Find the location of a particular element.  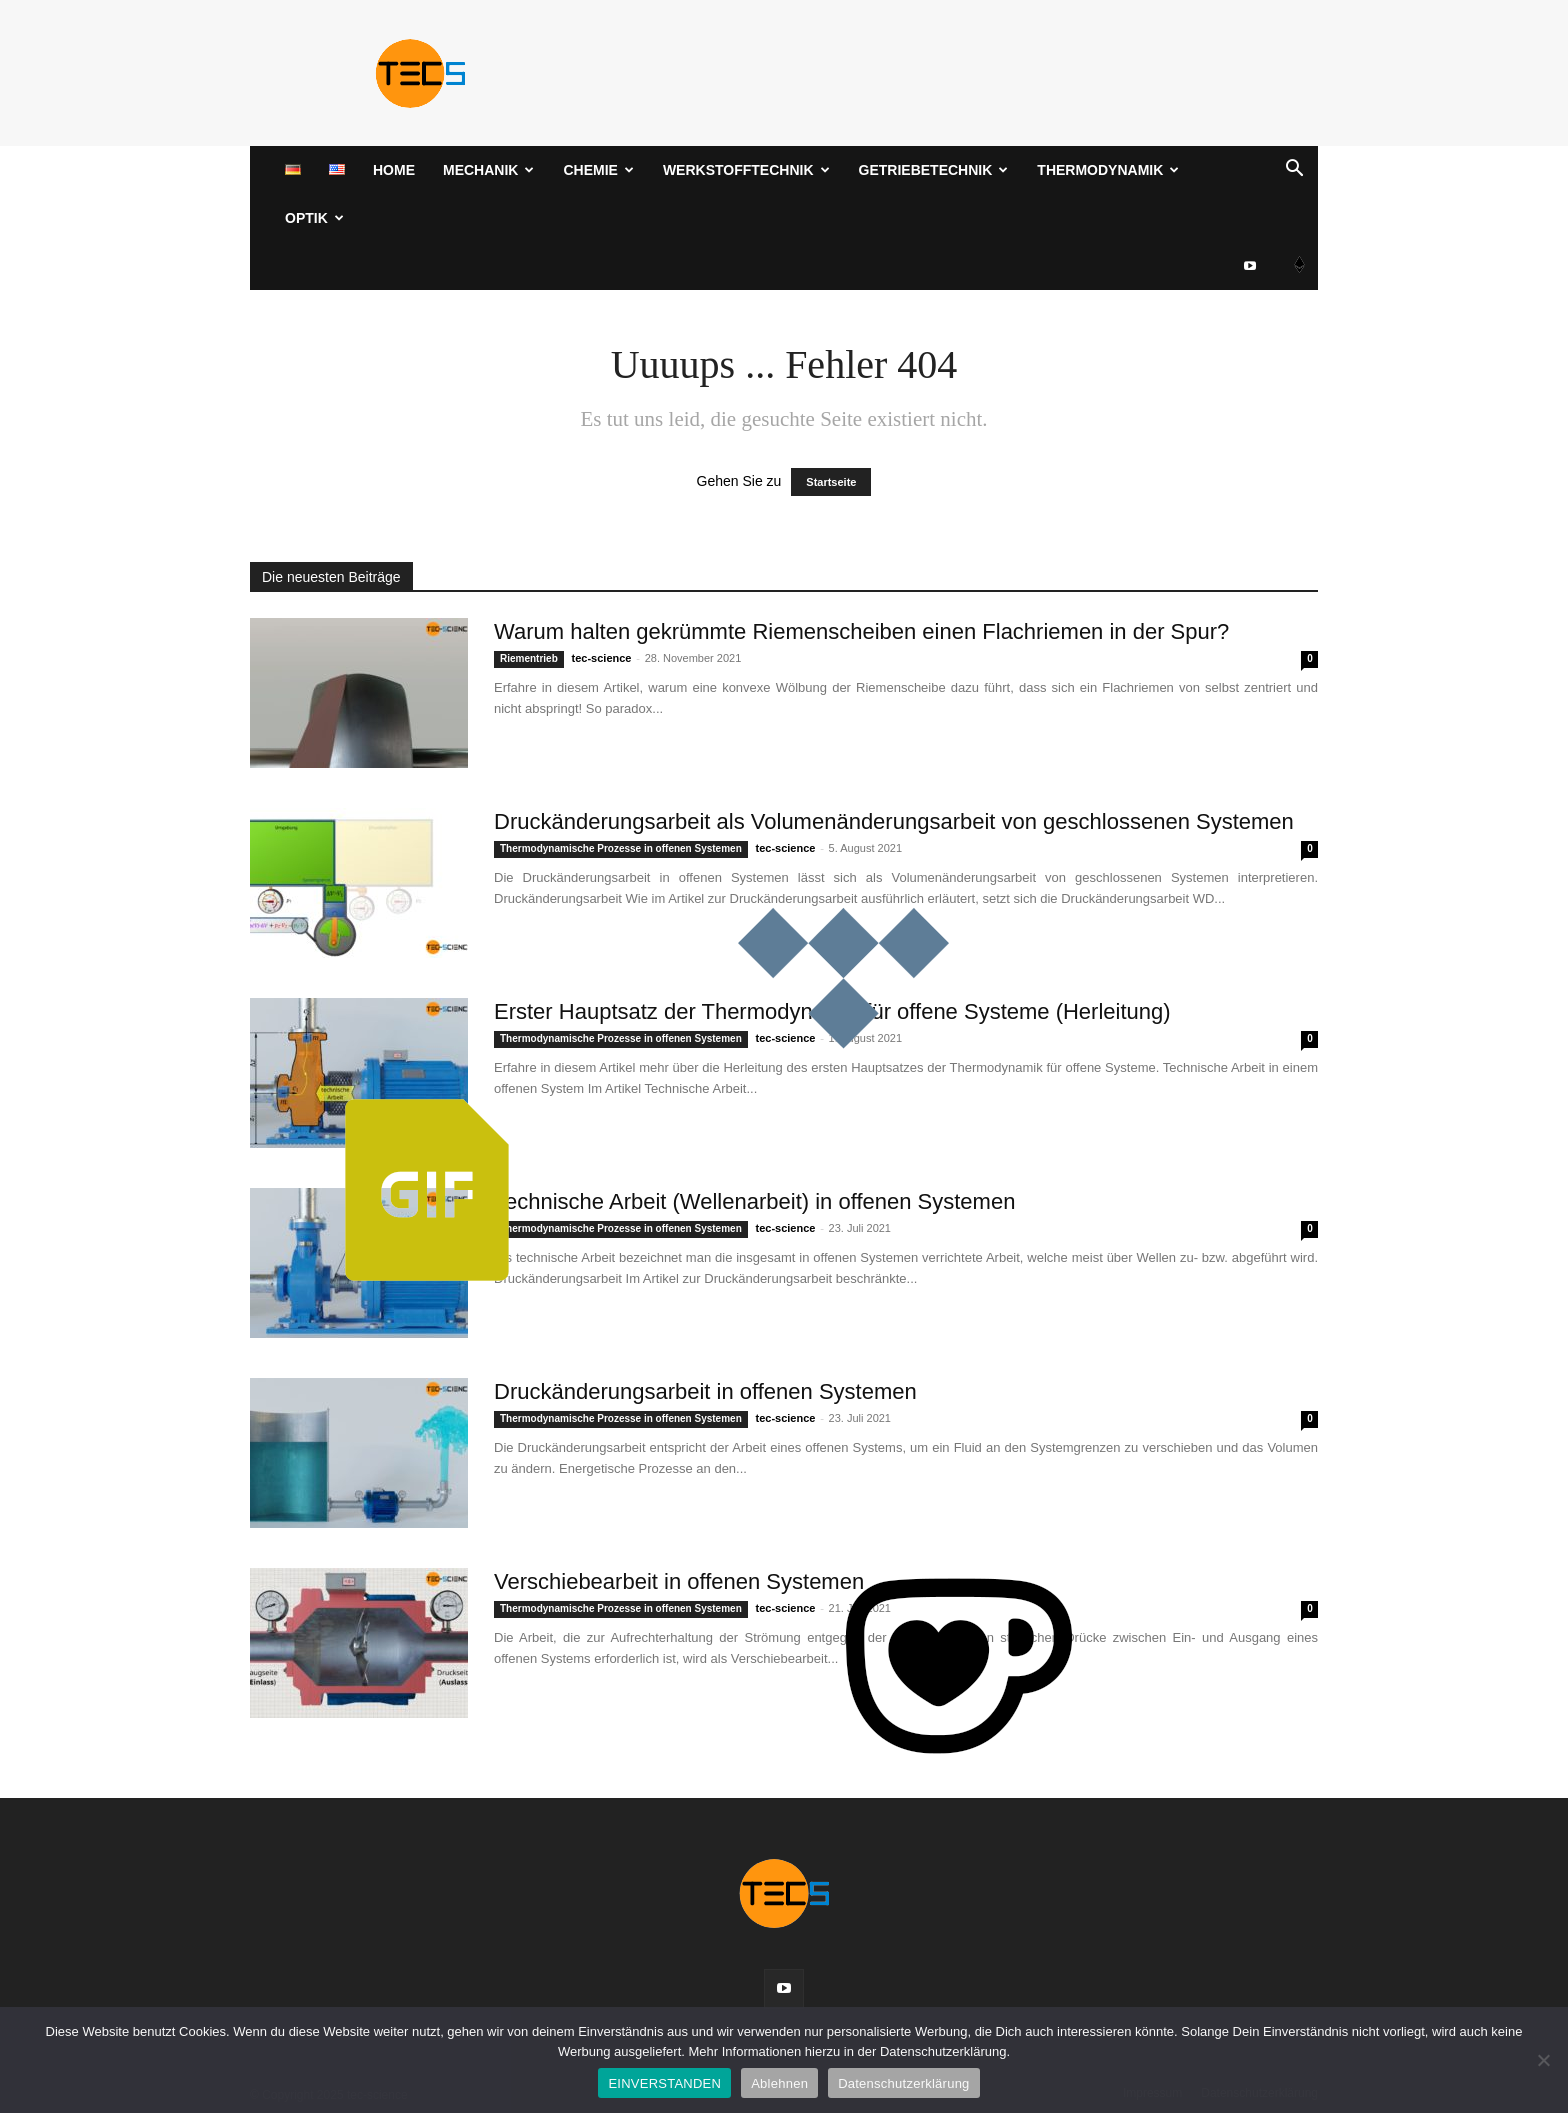

ethereum cryptocurrency logo is located at coordinates (1299, 264).